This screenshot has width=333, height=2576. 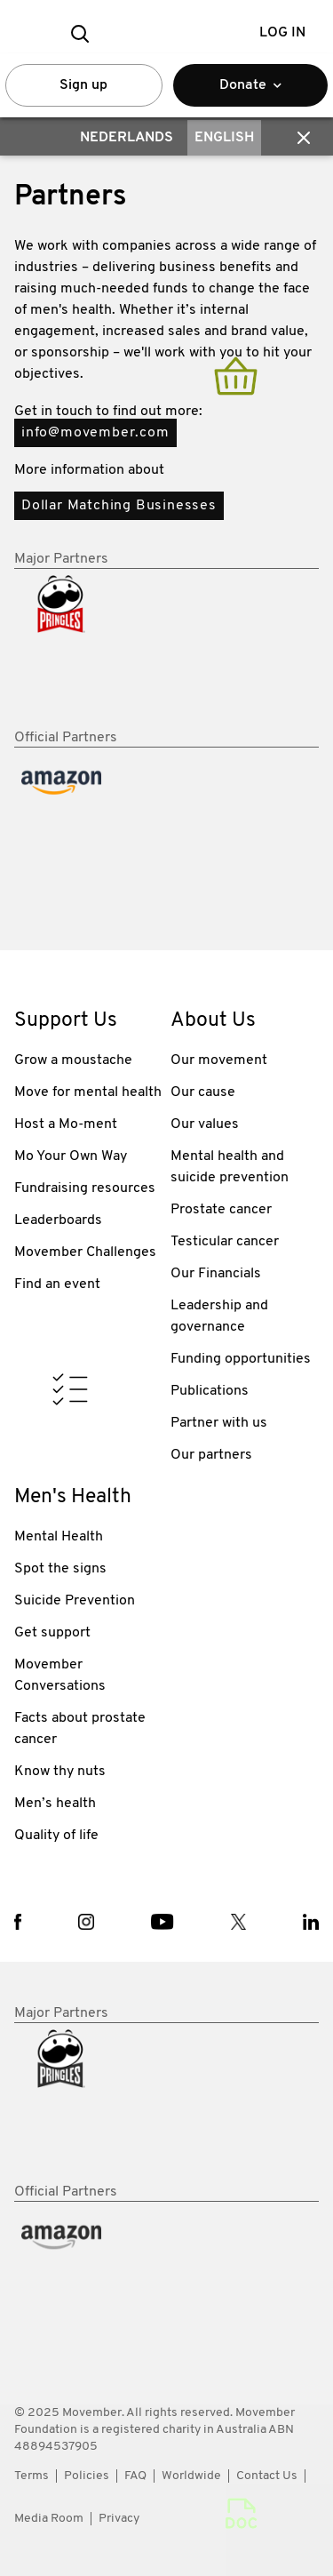 I want to click on view completed tasks or checklist, so click(x=70, y=1389).